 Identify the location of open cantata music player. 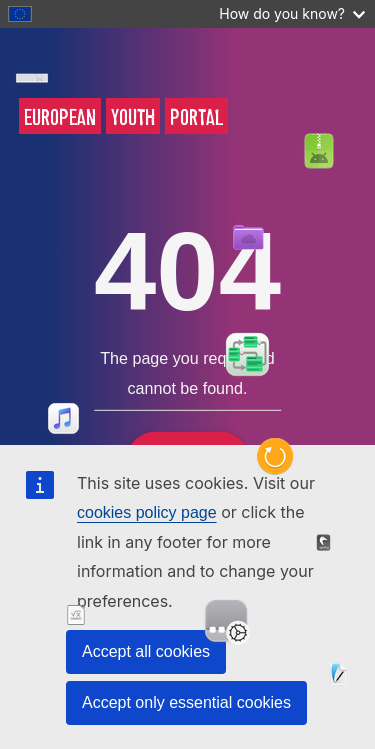
(63, 418).